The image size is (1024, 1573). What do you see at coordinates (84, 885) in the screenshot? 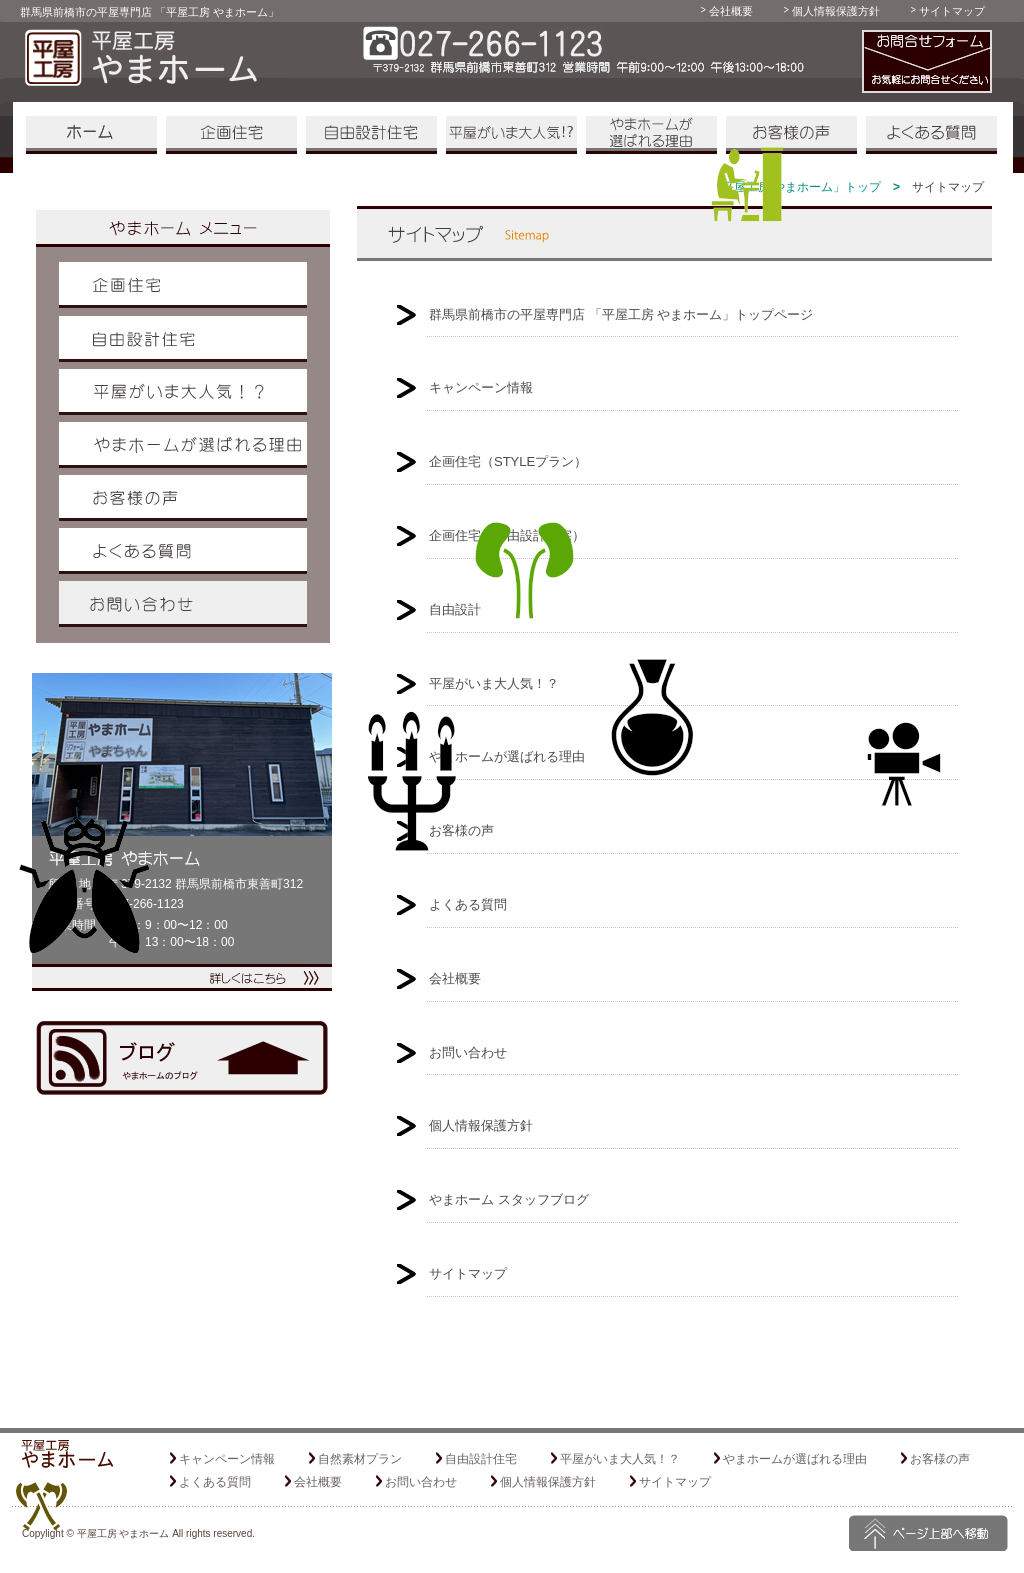
I see `indicates a bug or pest-related feature in a game` at bounding box center [84, 885].